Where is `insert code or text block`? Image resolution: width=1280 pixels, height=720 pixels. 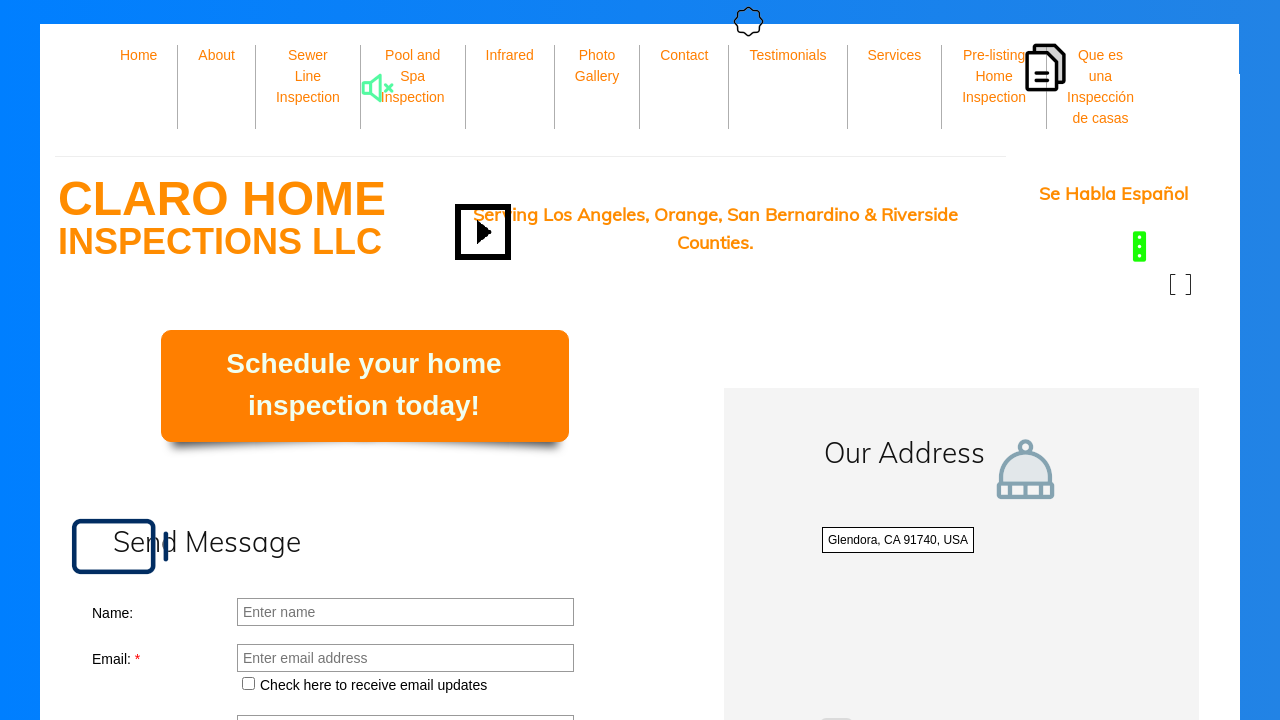
insert code or text block is located at coordinates (1180, 284).